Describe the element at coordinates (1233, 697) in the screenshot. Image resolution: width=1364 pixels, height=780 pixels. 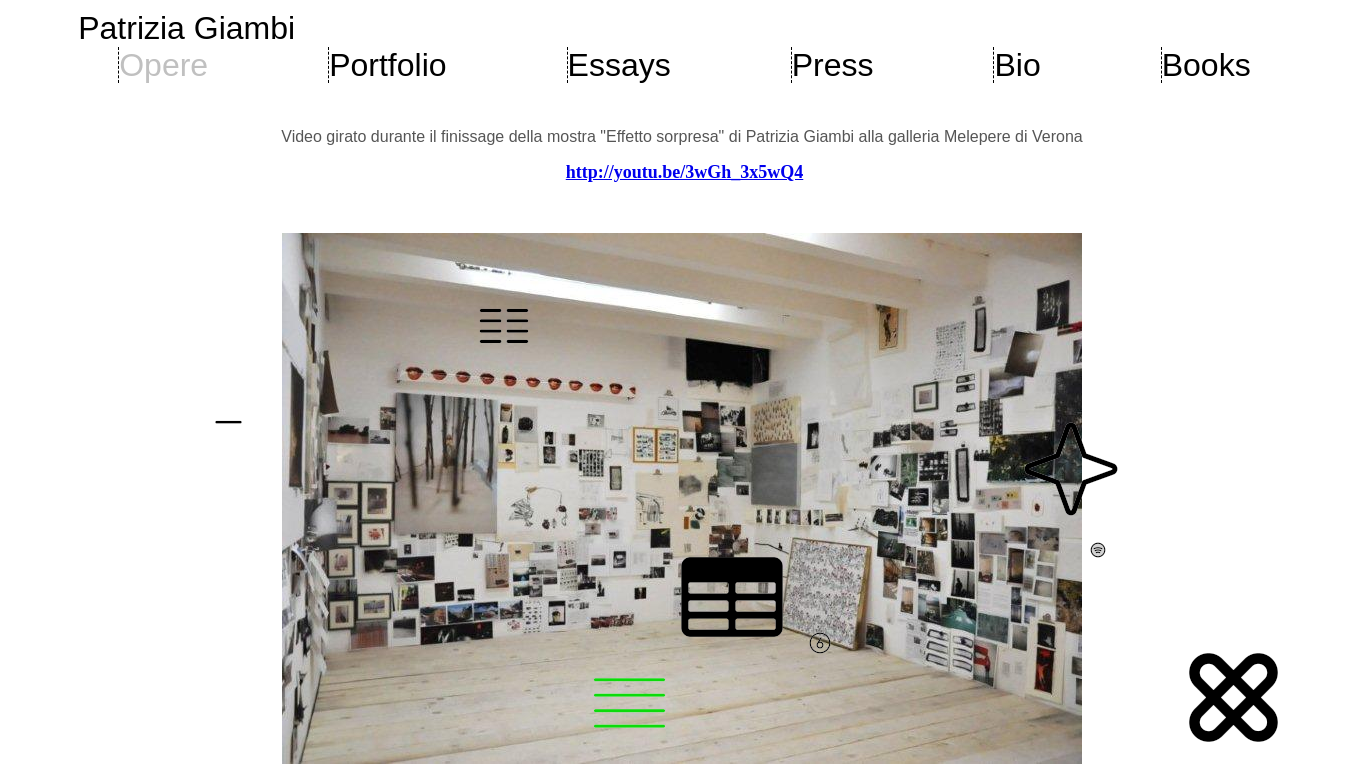
I see `access first aid or medical help options` at that location.